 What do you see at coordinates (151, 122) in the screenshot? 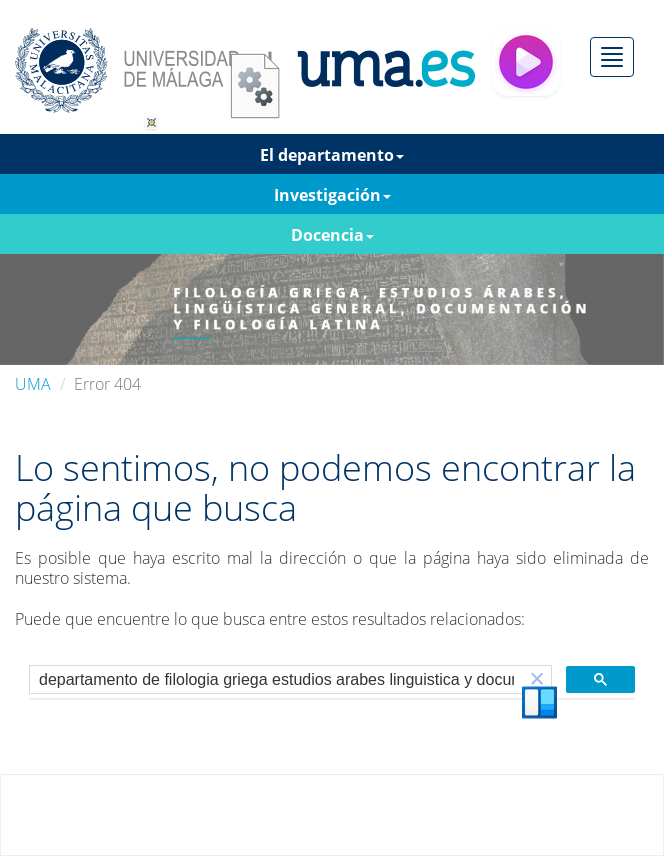
I see `open the BOINC distributed computing application` at bounding box center [151, 122].